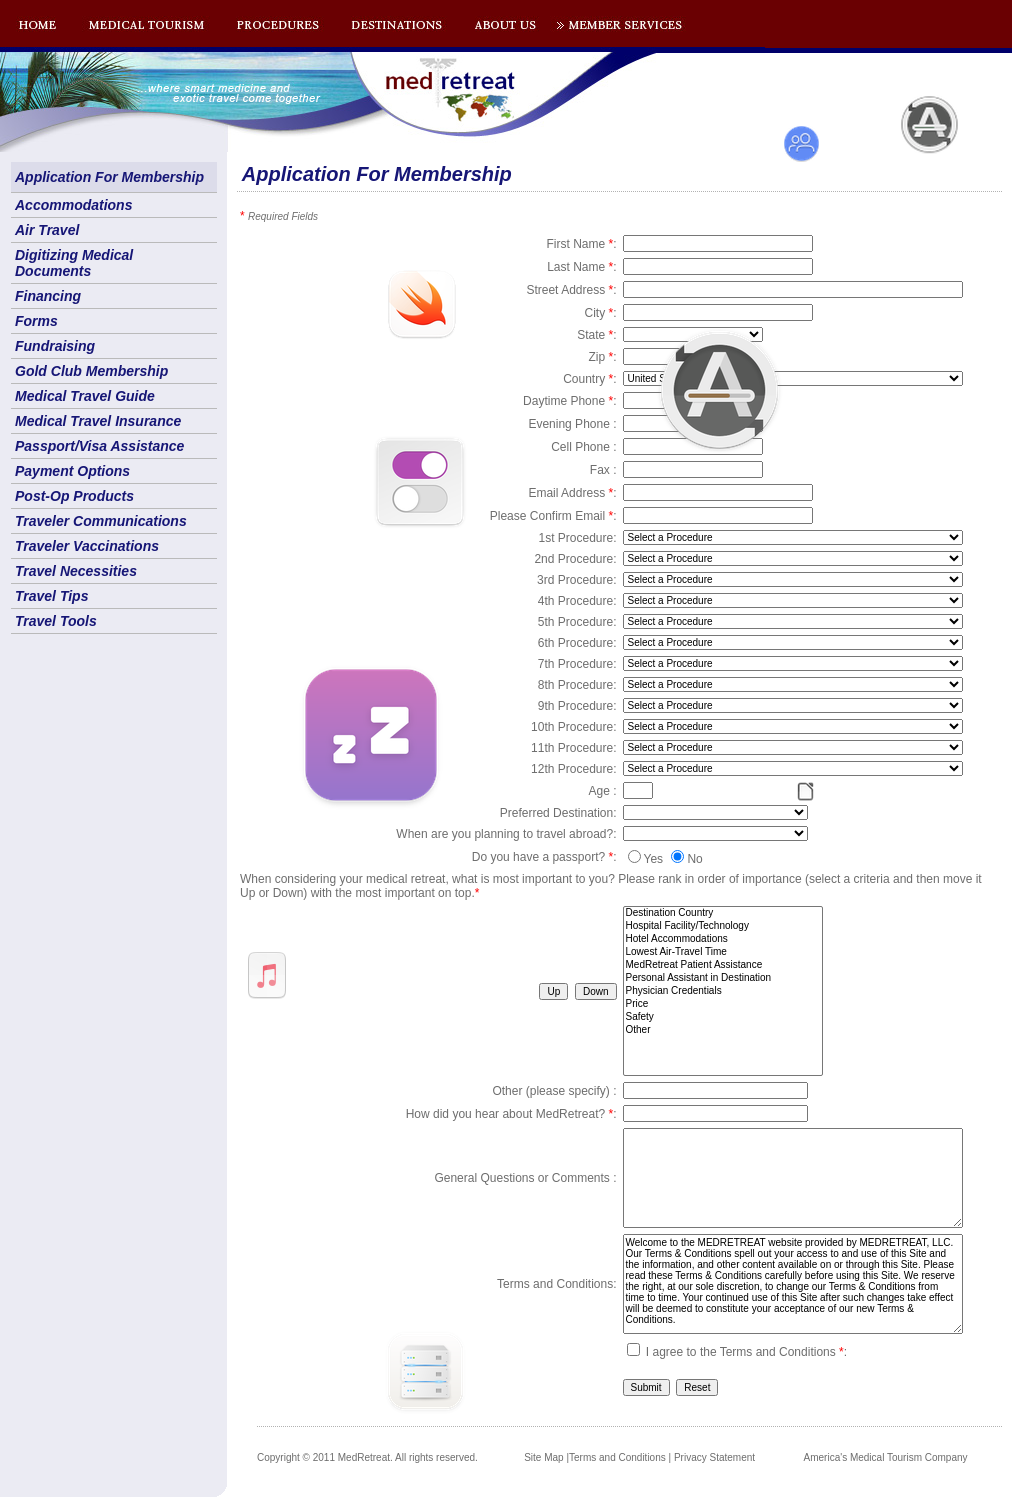 The image size is (1012, 1497). I want to click on open sequeler database management app, so click(425, 1371).